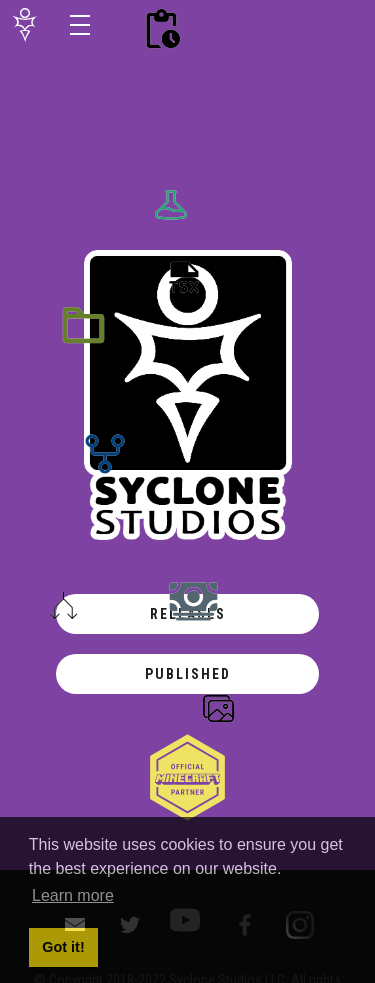  I want to click on view photo gallery, so click(218, 708).